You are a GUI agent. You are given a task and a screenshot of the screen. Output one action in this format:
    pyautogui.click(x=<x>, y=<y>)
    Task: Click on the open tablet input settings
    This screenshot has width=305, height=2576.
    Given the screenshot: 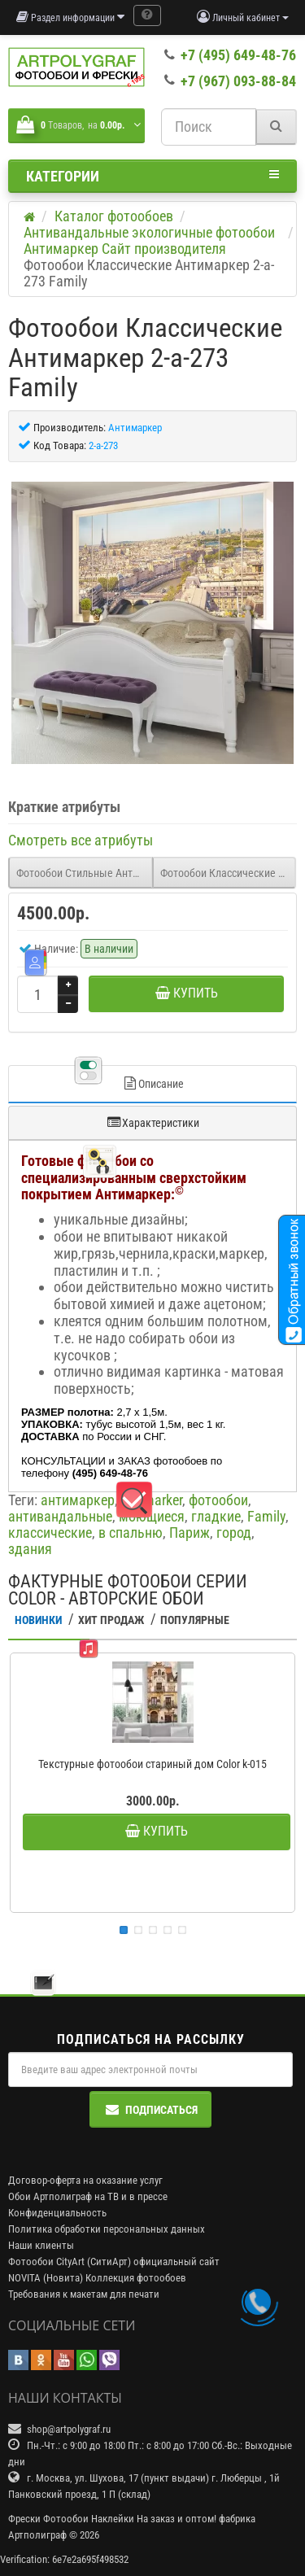 What is the action you would take?
    pyautogui.click(x=43, y=1983)
    